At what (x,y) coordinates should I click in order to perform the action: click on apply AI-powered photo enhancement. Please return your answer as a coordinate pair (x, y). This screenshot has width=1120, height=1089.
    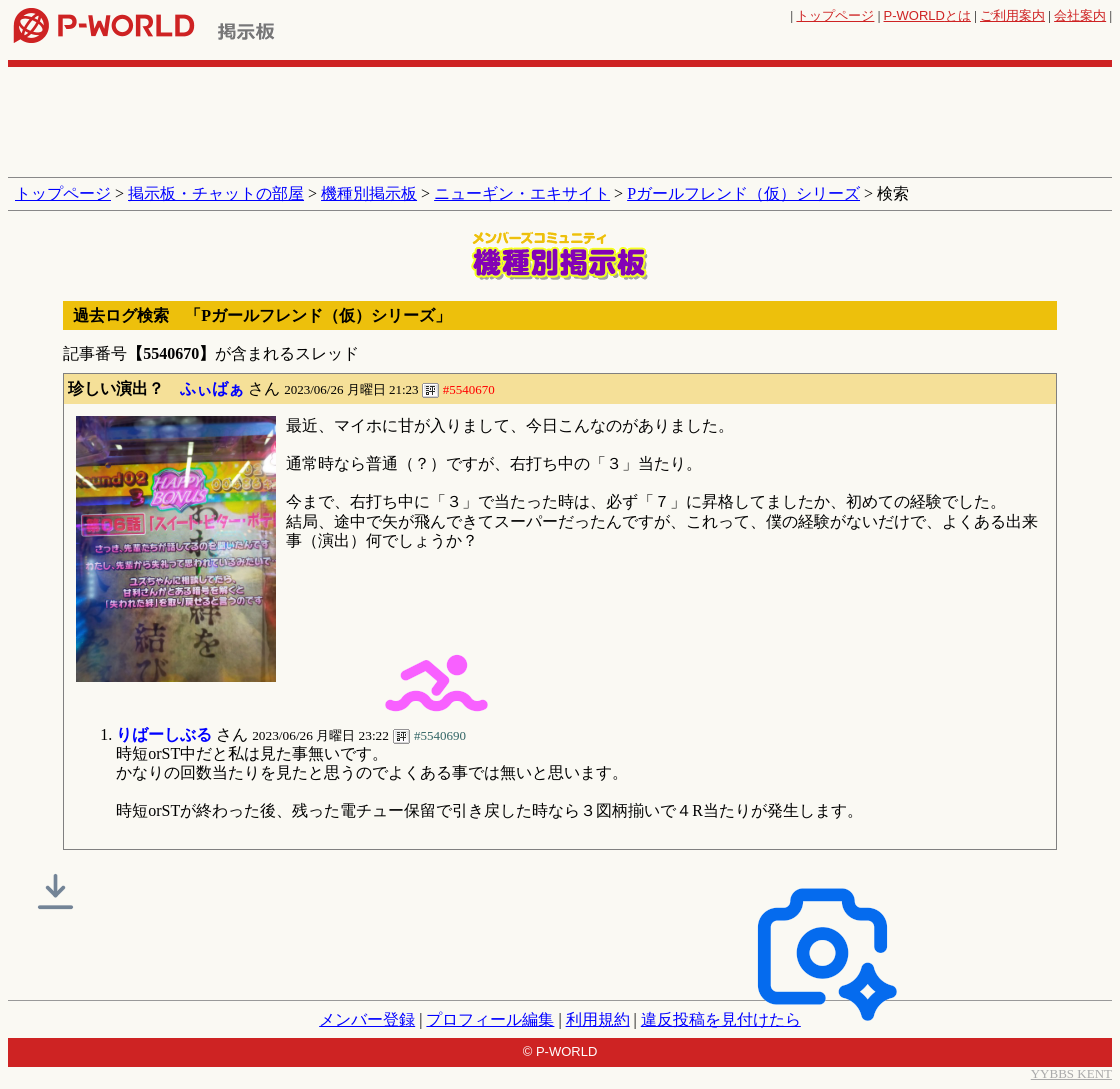
    Looking at the image, I should click on (822, 946).